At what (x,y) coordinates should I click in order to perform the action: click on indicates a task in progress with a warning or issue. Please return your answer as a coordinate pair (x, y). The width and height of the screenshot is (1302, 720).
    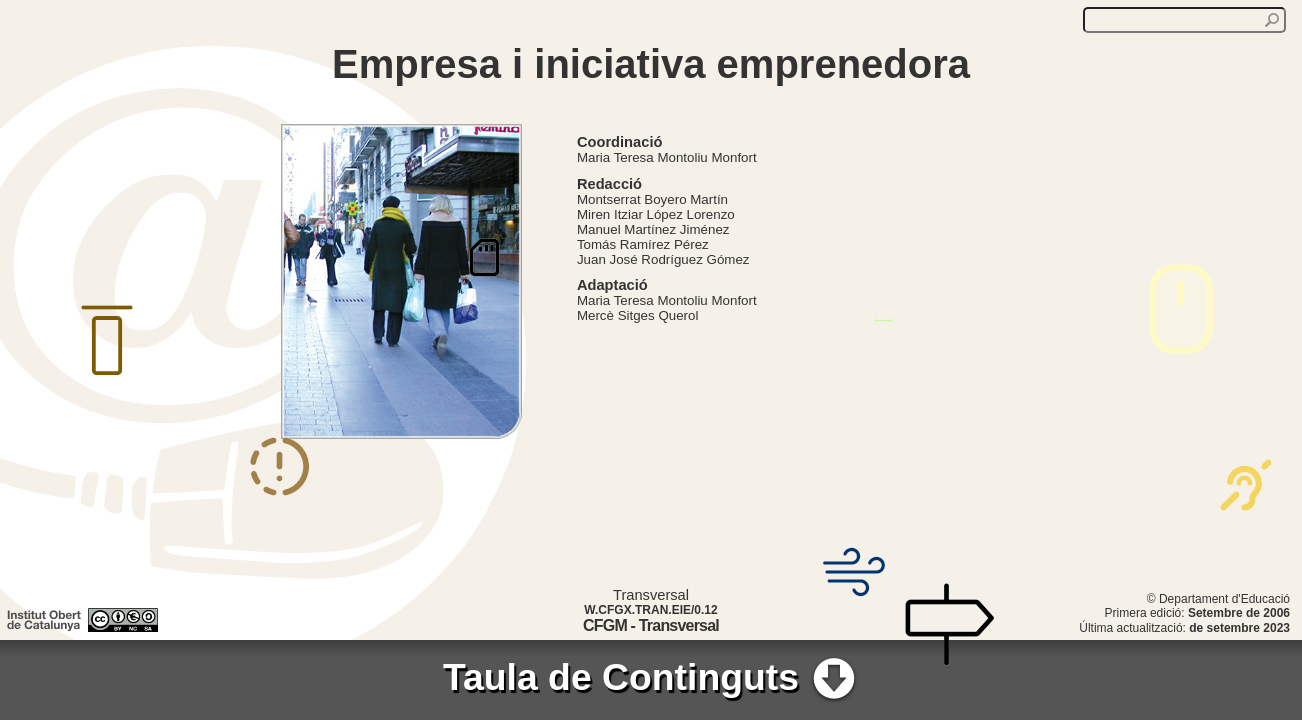
    Looking at the image, I should click on (279, 466).